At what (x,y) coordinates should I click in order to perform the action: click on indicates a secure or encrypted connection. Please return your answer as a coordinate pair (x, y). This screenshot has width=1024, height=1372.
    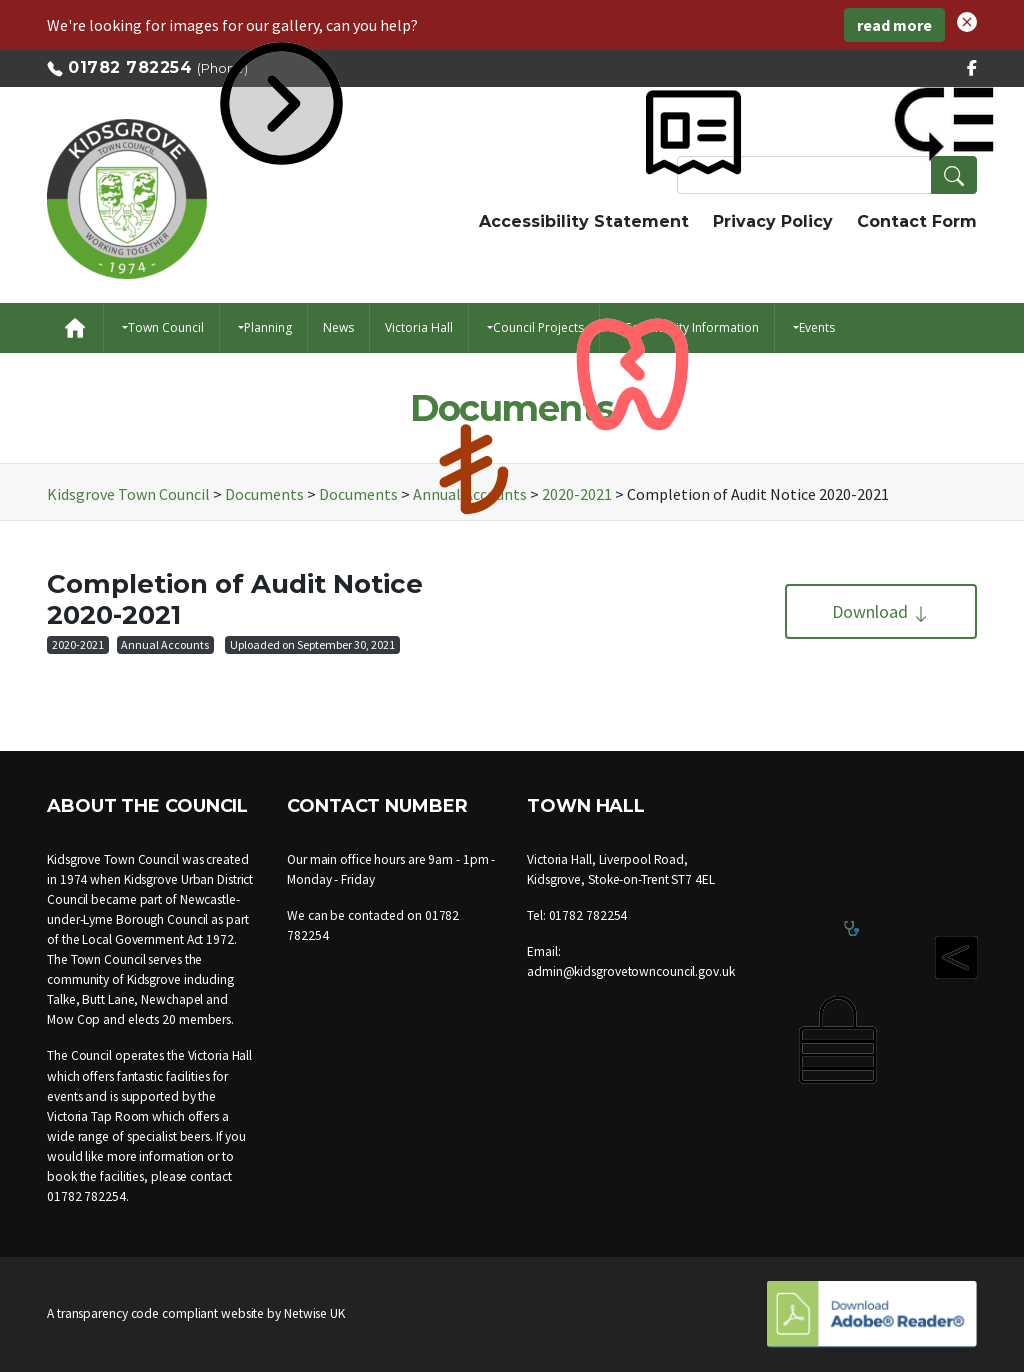
    Looking at the image, I should click on (838, 1045).